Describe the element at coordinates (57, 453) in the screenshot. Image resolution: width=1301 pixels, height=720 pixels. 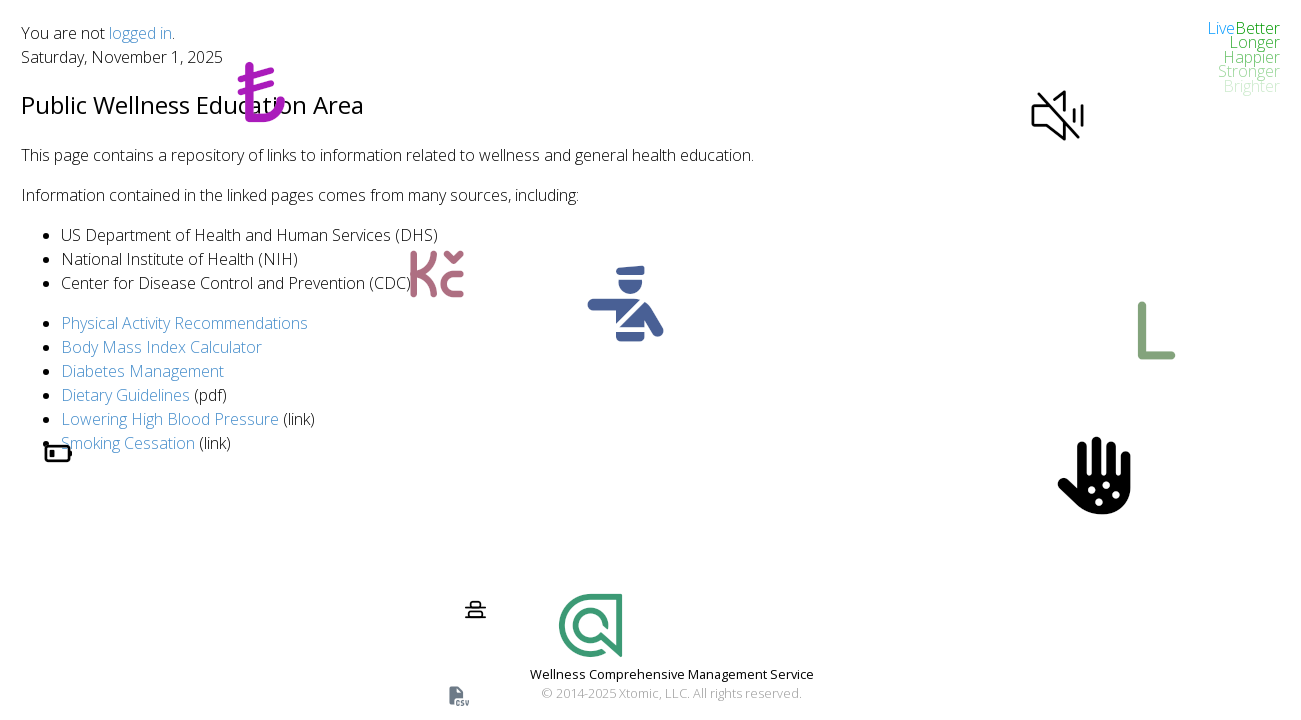
I see `indicates low battery level at approximately 25%` at that location.